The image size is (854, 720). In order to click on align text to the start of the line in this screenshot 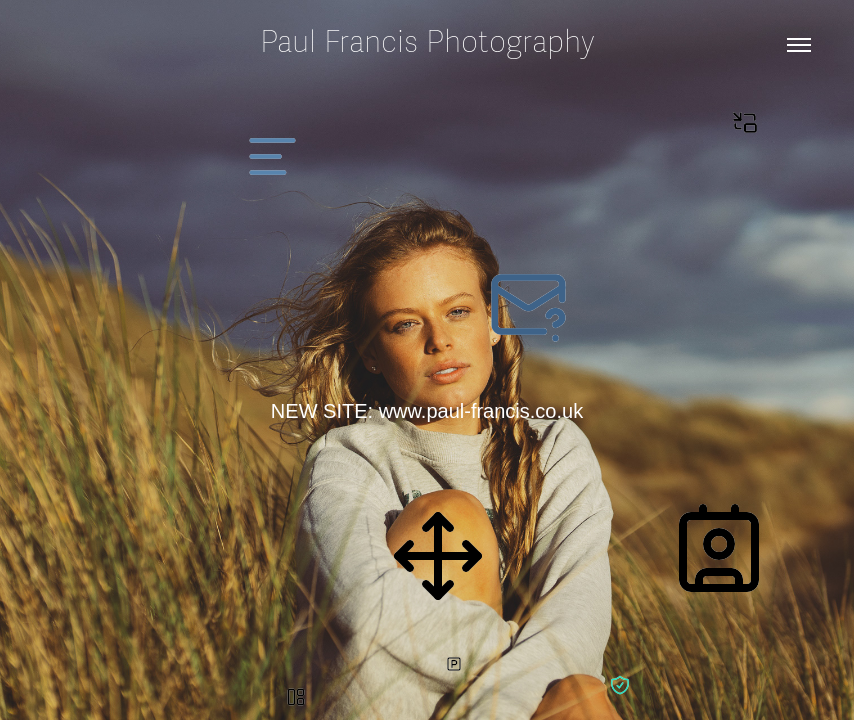, I will do `click(272, 156)`.